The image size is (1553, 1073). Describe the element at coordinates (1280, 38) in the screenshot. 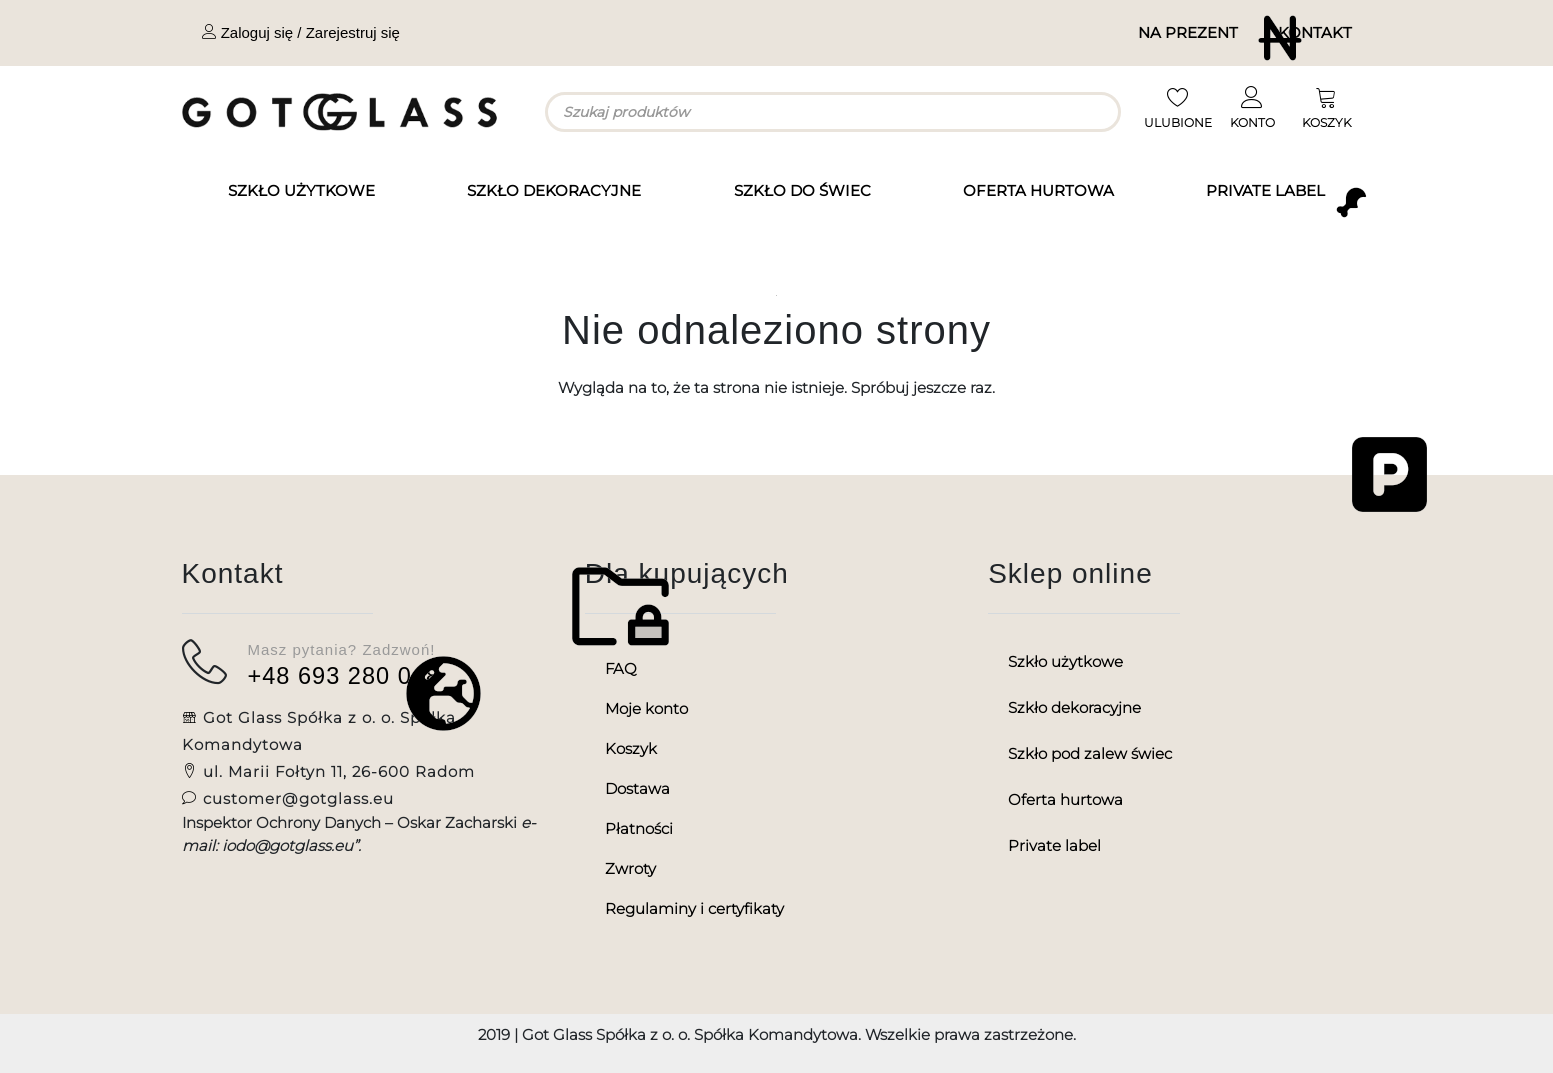

I see `indicates Nigerian naira currency` at that location.